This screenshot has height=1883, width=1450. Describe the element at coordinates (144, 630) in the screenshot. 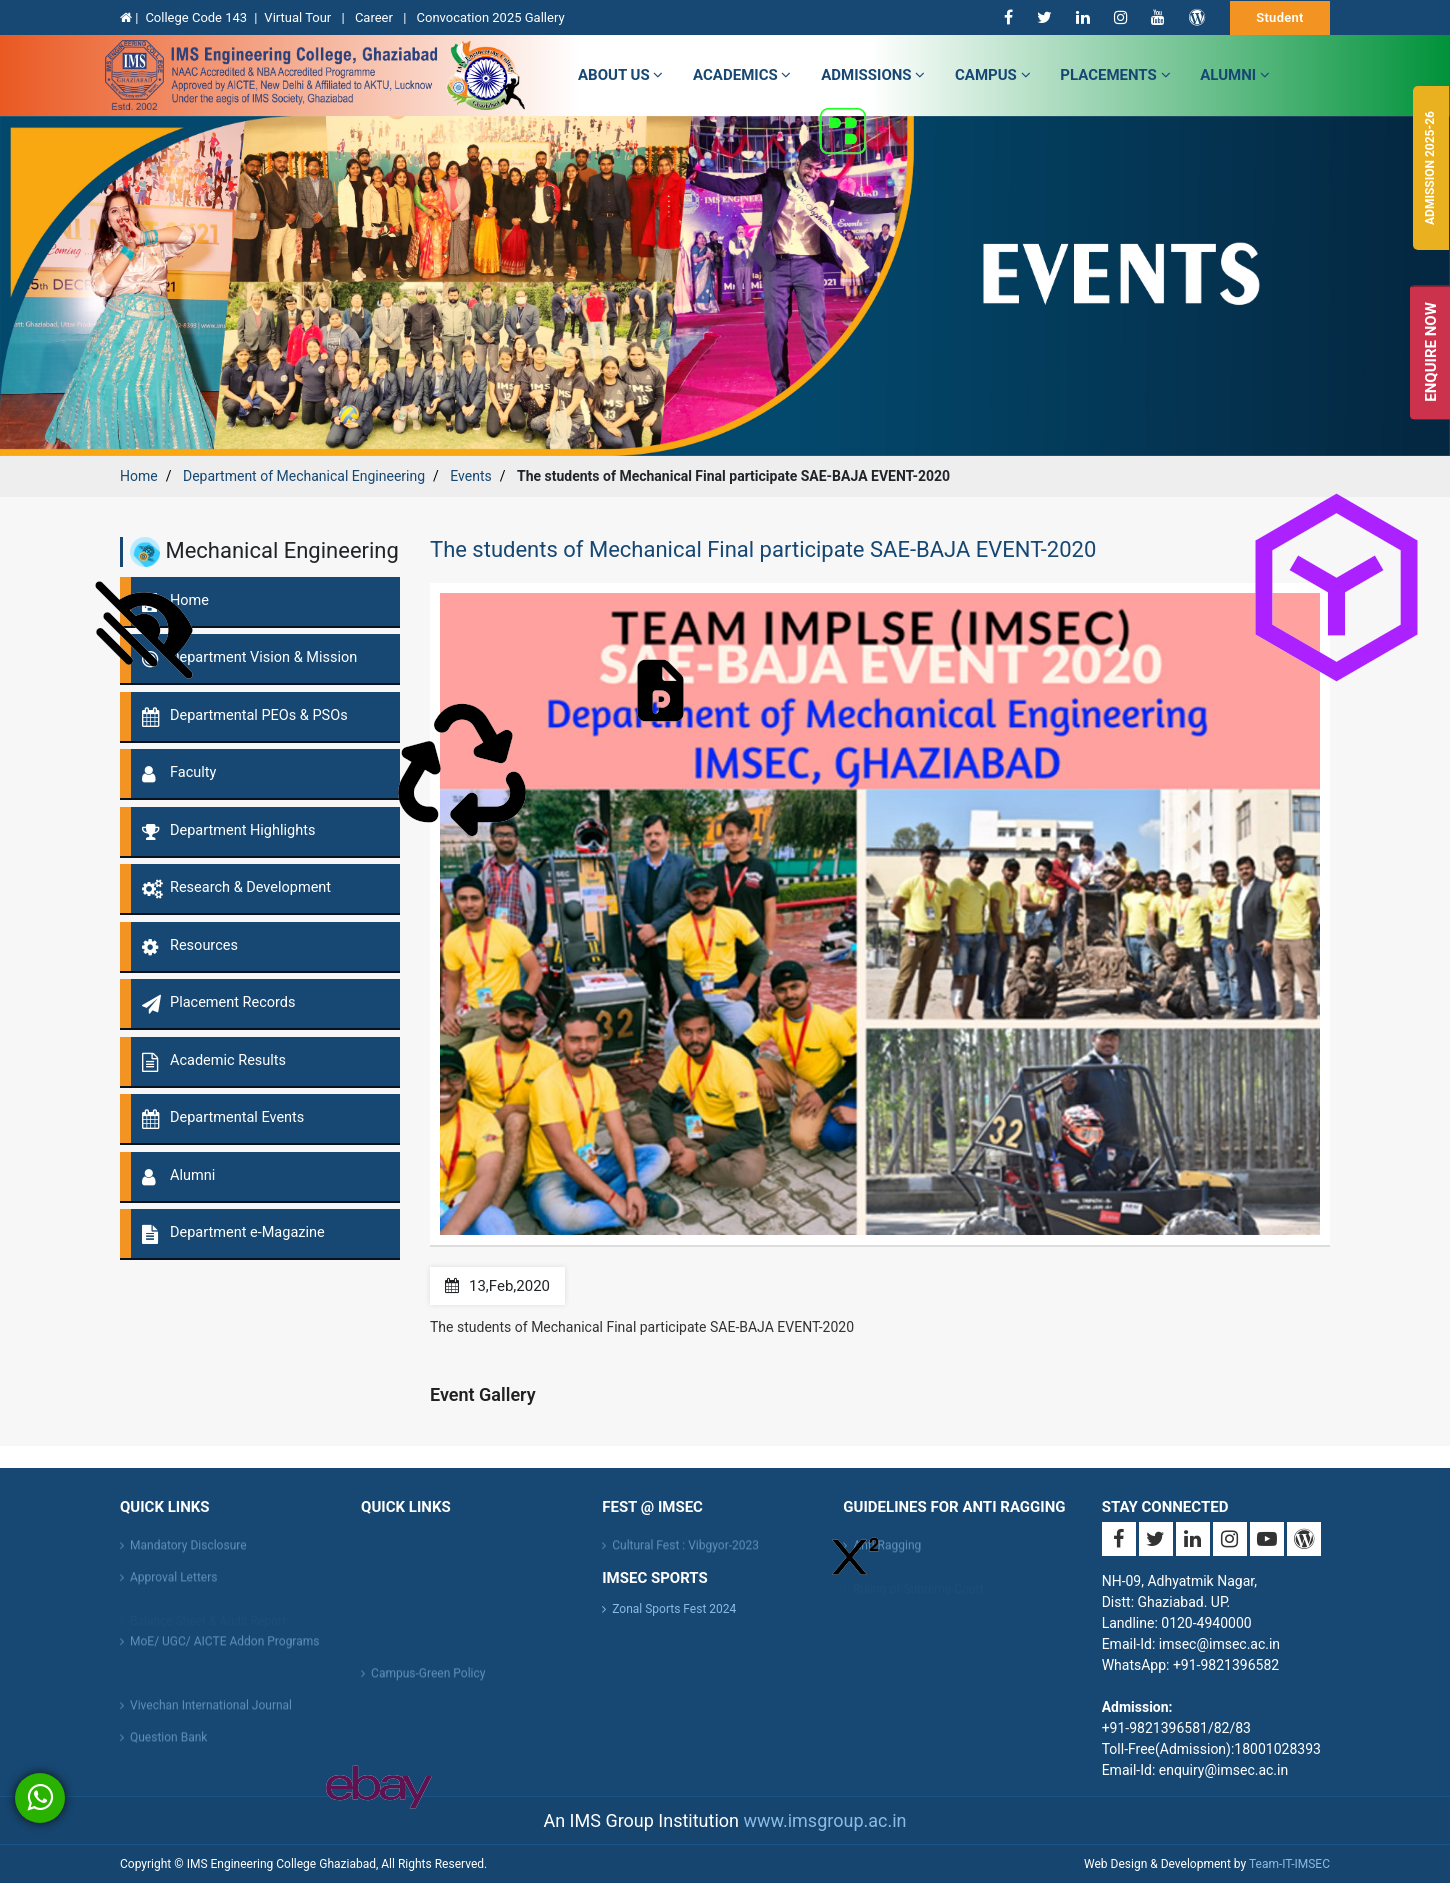

I see `indicates low vision or visual impairment accessibility mode` at that location.